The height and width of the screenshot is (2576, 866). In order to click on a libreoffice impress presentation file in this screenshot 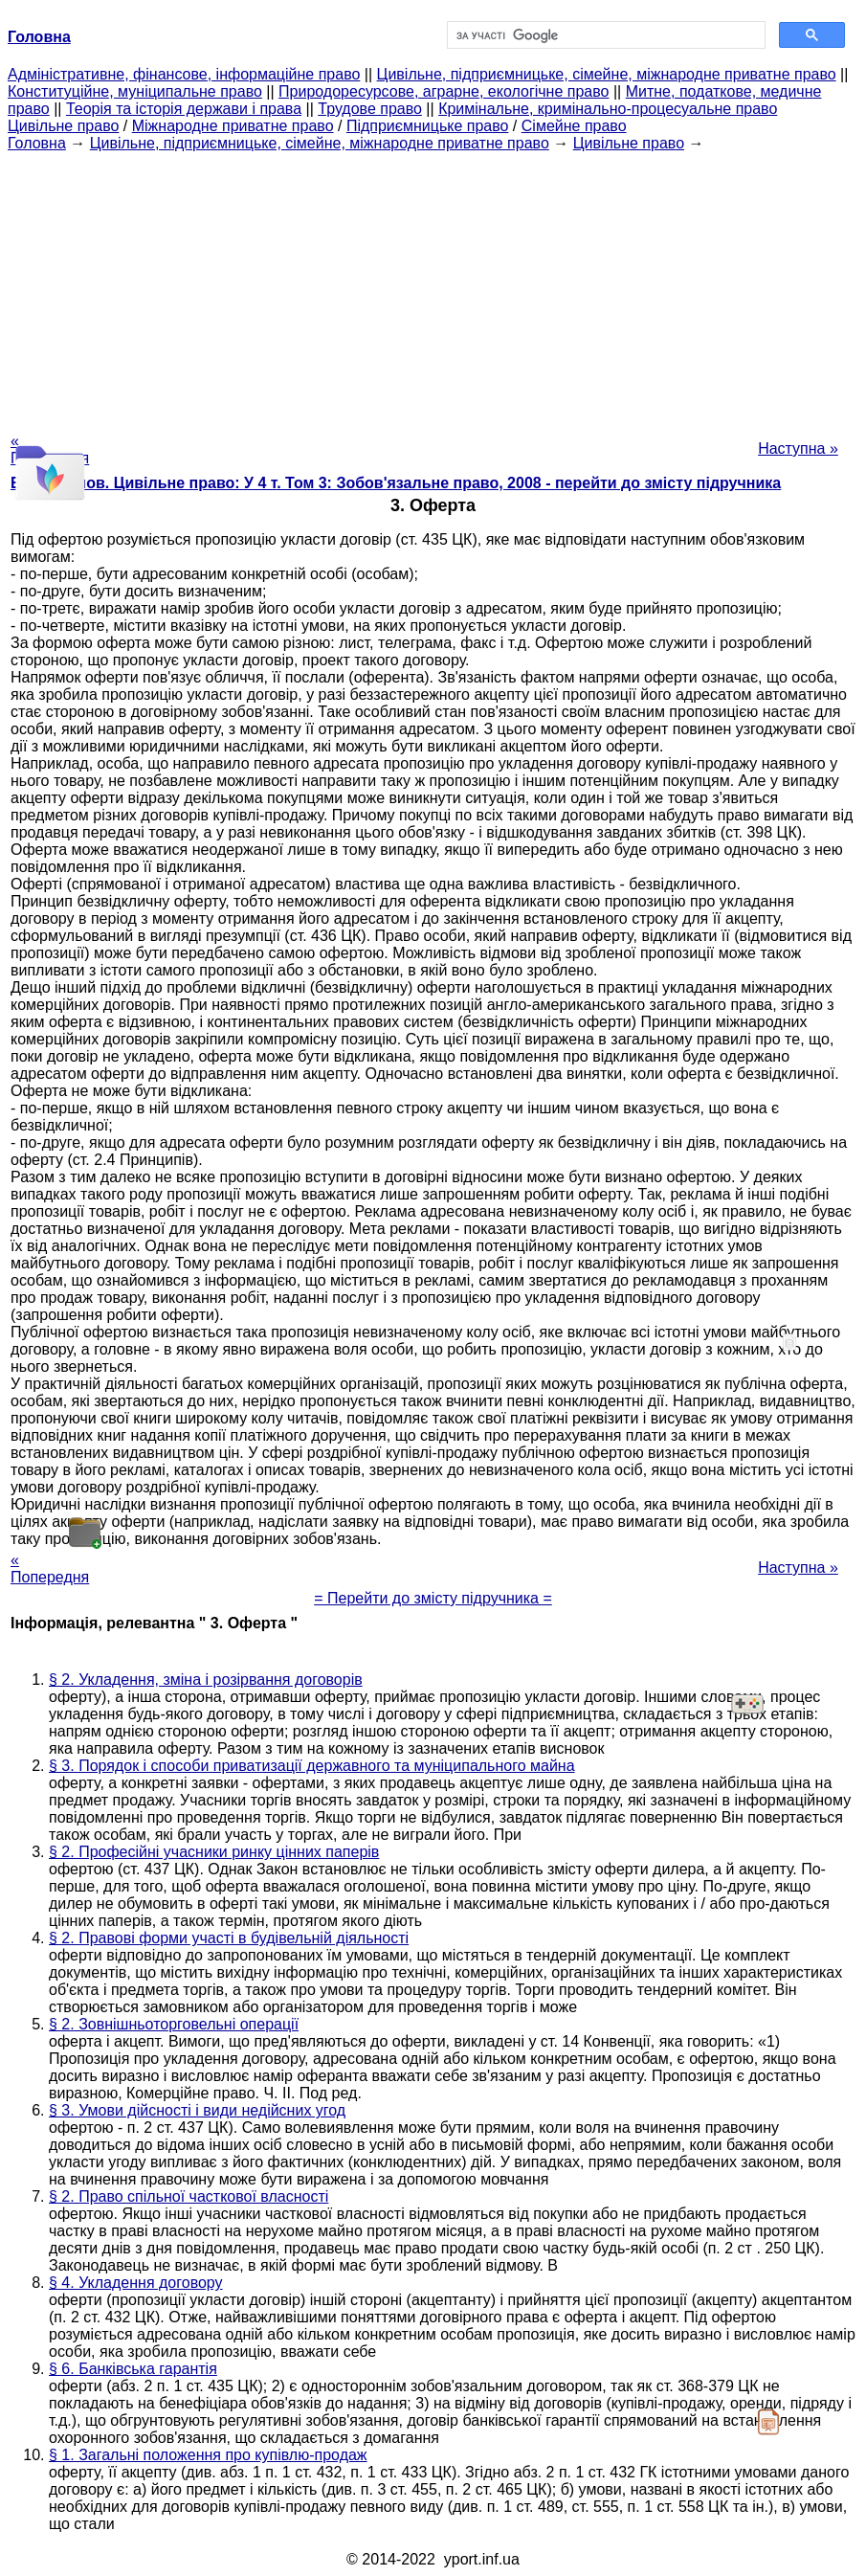, I will do `click(768, 2422)`.